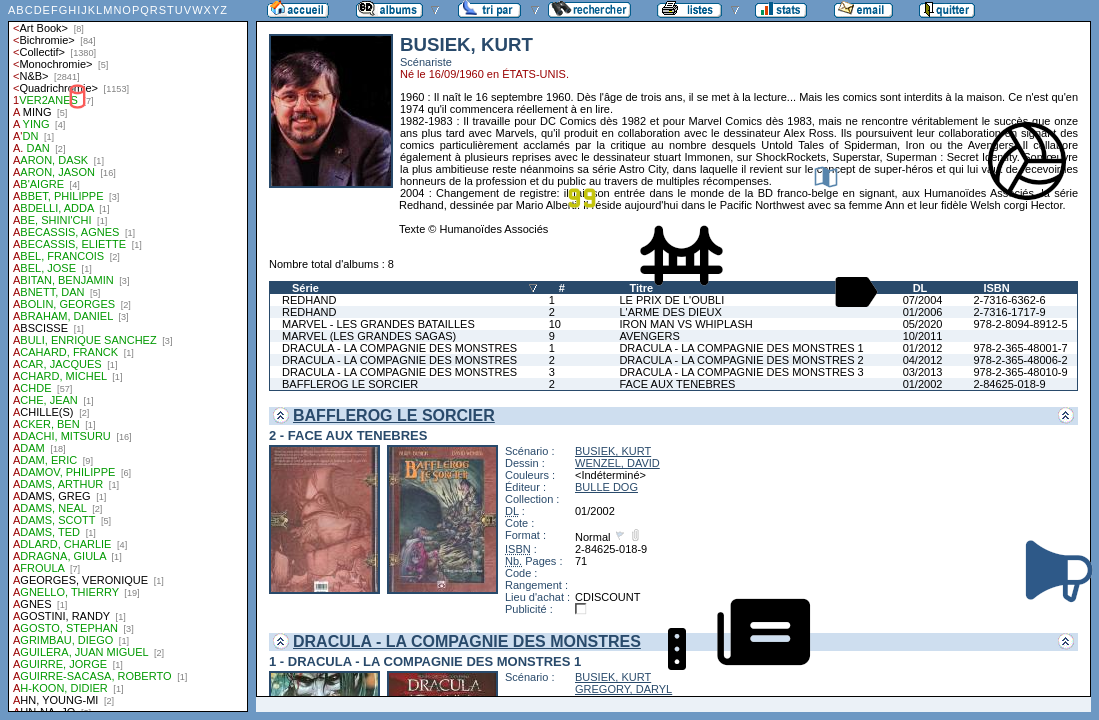 The width and height of the screenshot is (1099, 720). Describe the element at coordinates (681, 255) in the screenshot. I see `view bridge or overpass information` at that location.